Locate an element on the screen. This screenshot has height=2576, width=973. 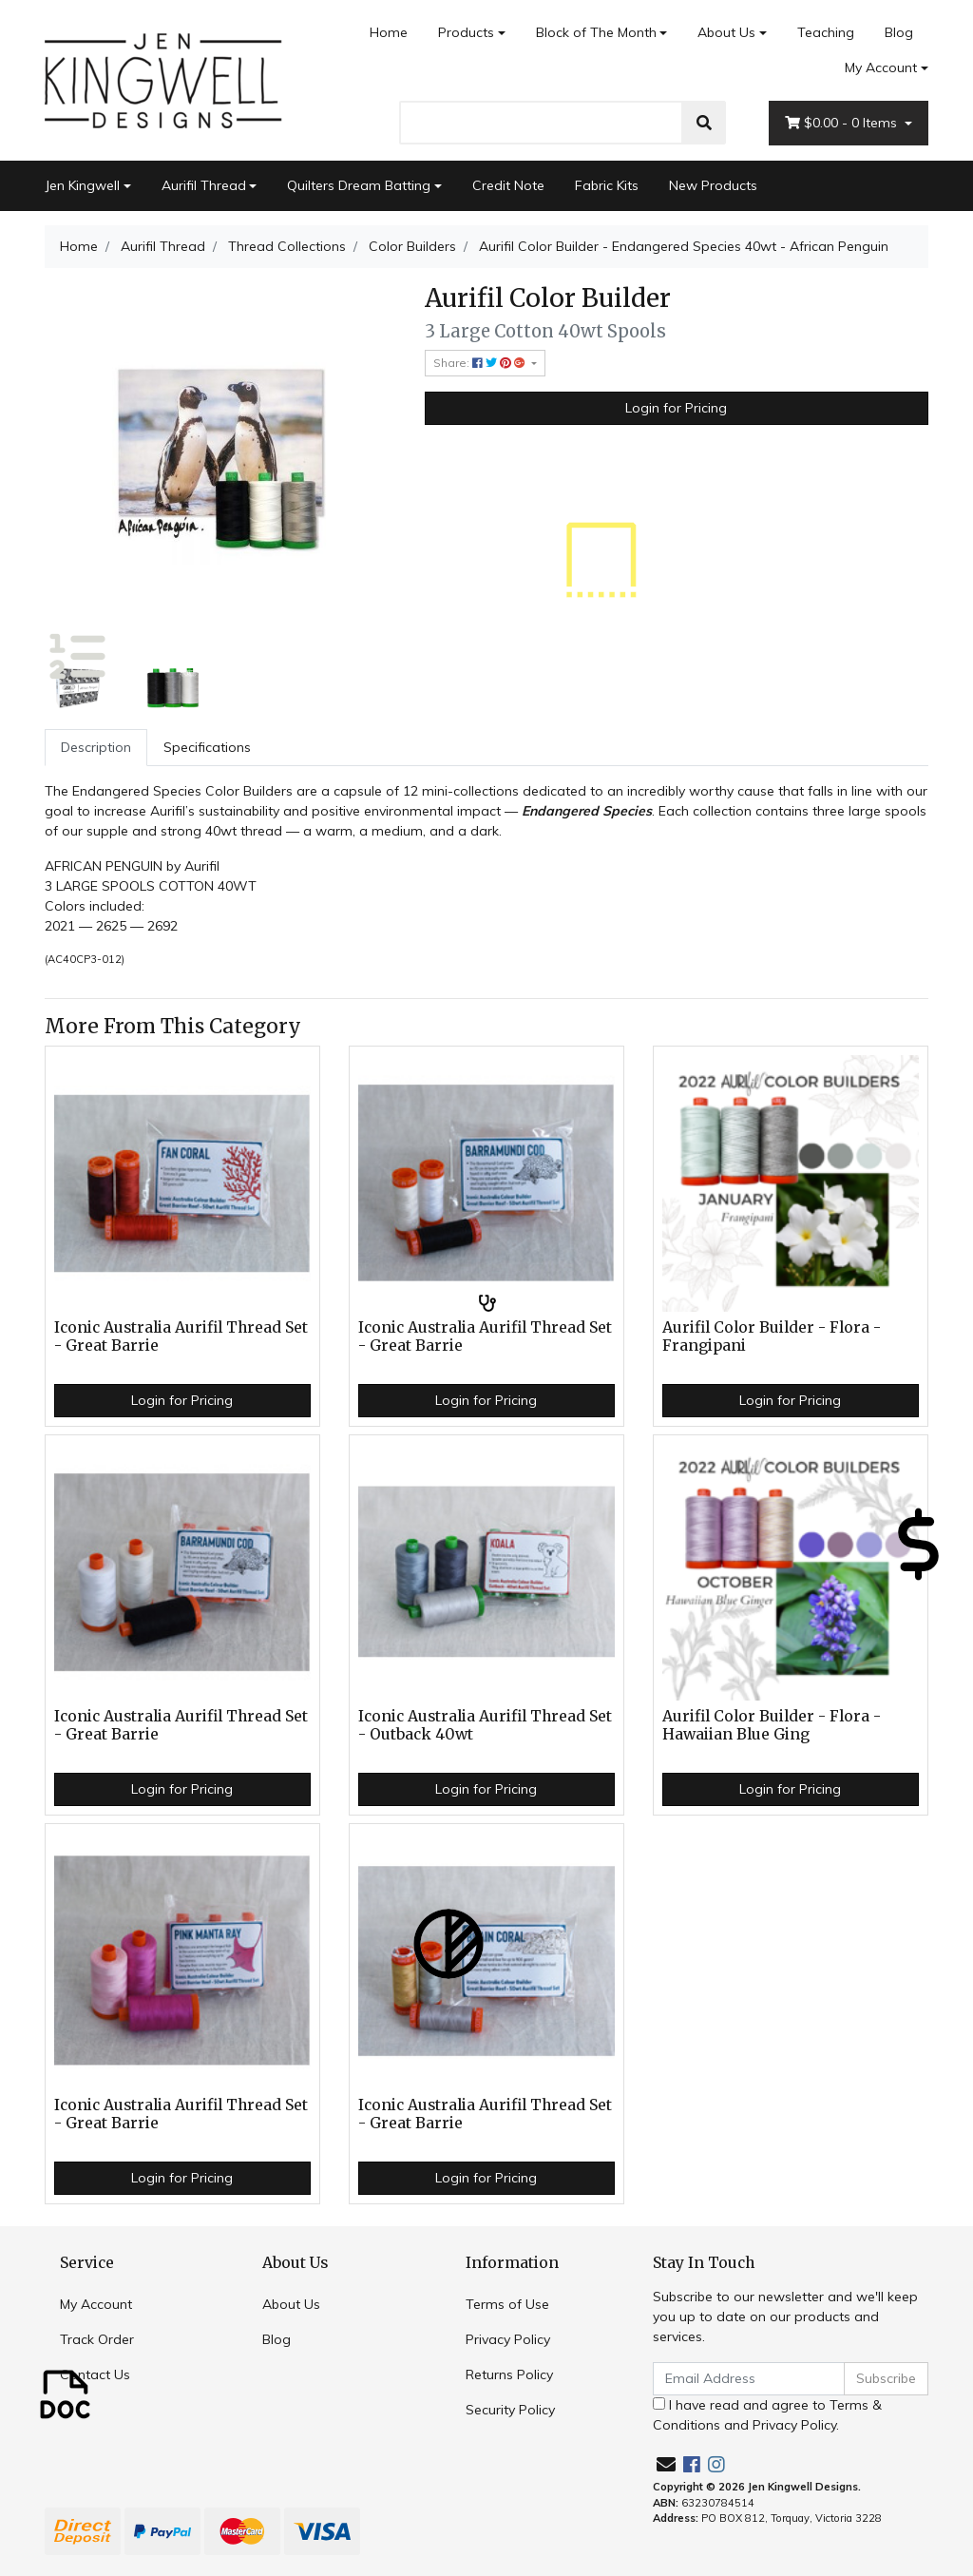
access health or medical features is located at coordinates (486, 1302).